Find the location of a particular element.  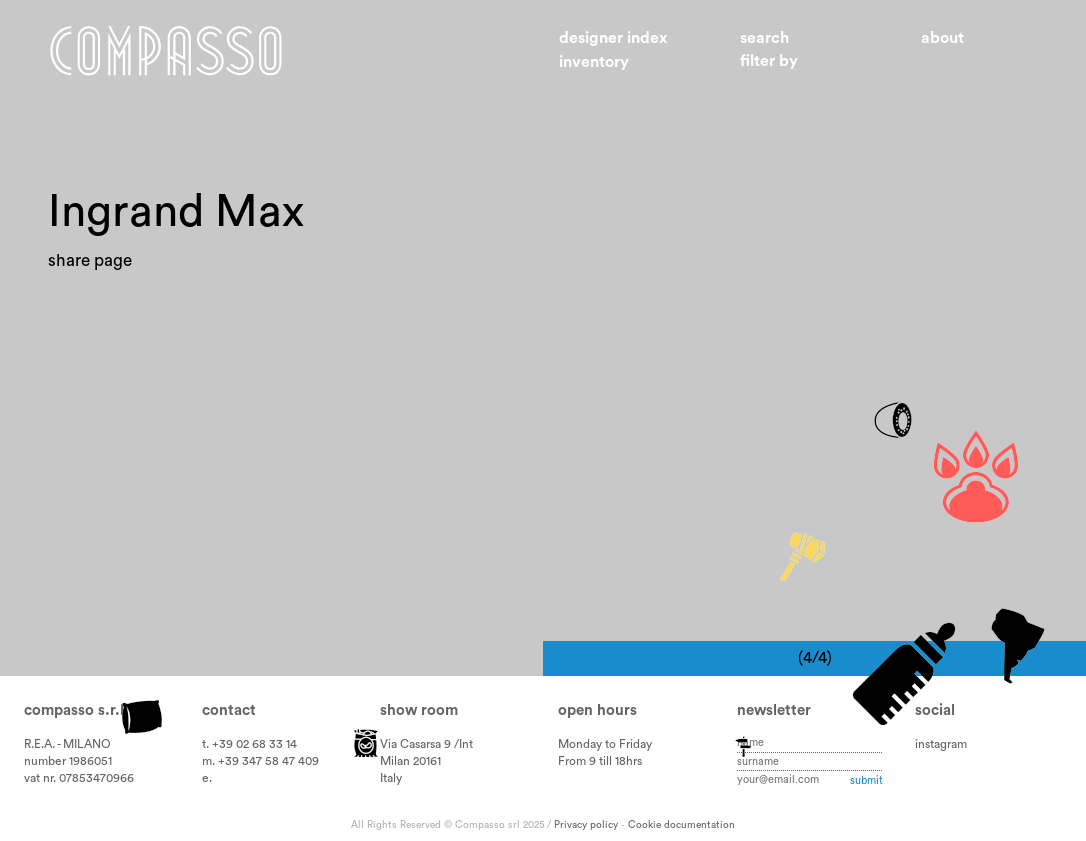

navigate to different game areas or levels is located at coordinates (743, 746).